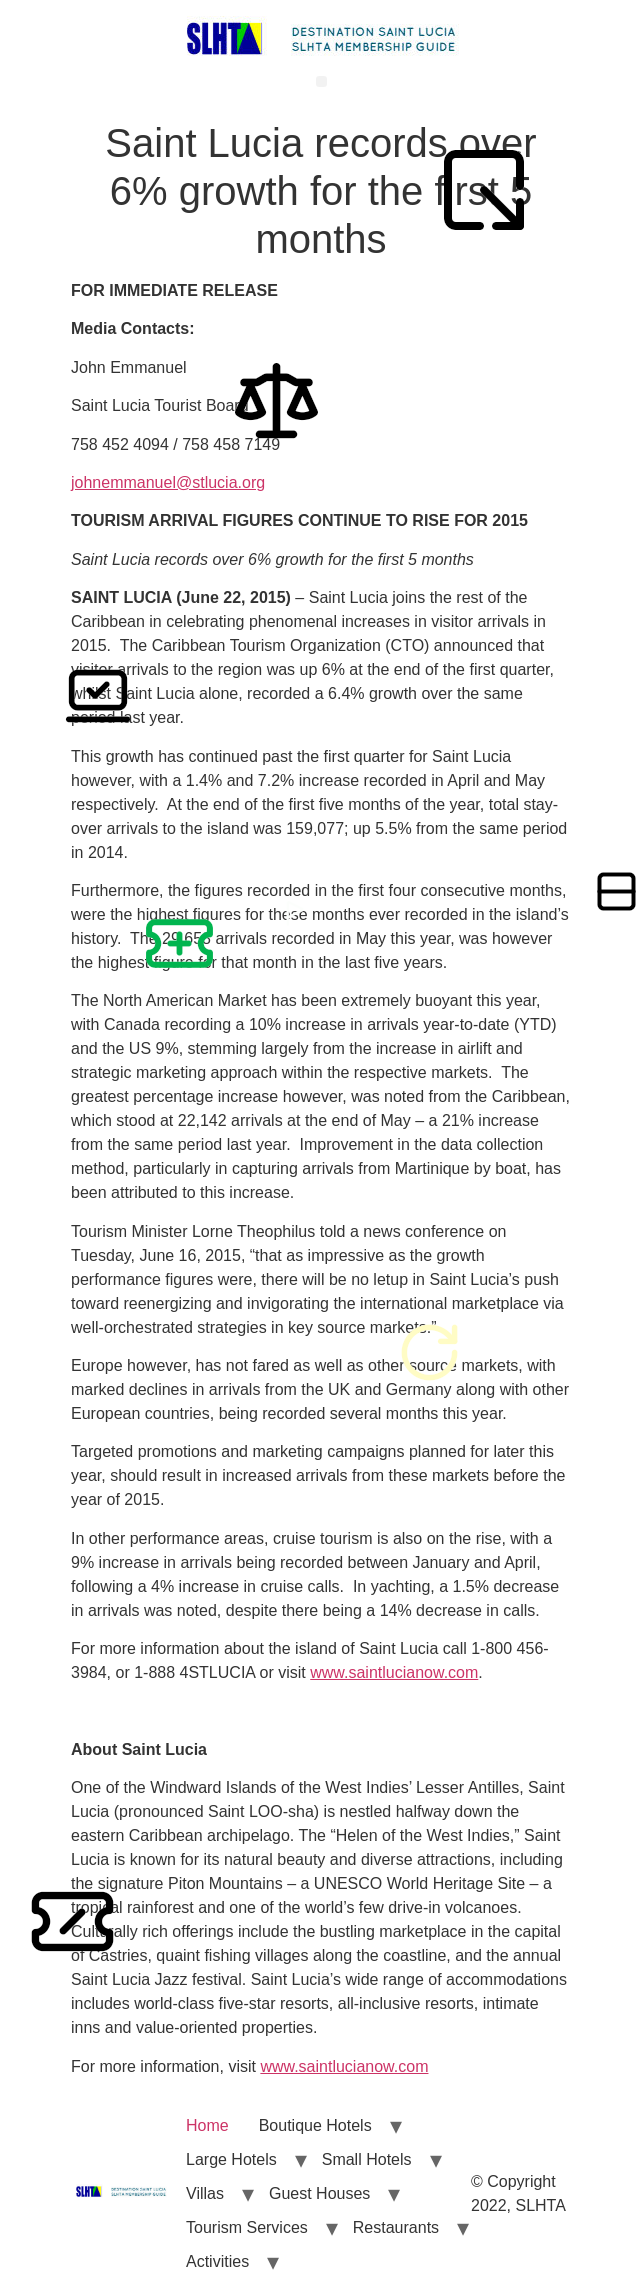 The width and height of the screenshot is (642, 2295). What do you see at coordinates (429, 1352) in the screenshot?
I see `redo or repeat the last action` at bounding box center [429, 1352].